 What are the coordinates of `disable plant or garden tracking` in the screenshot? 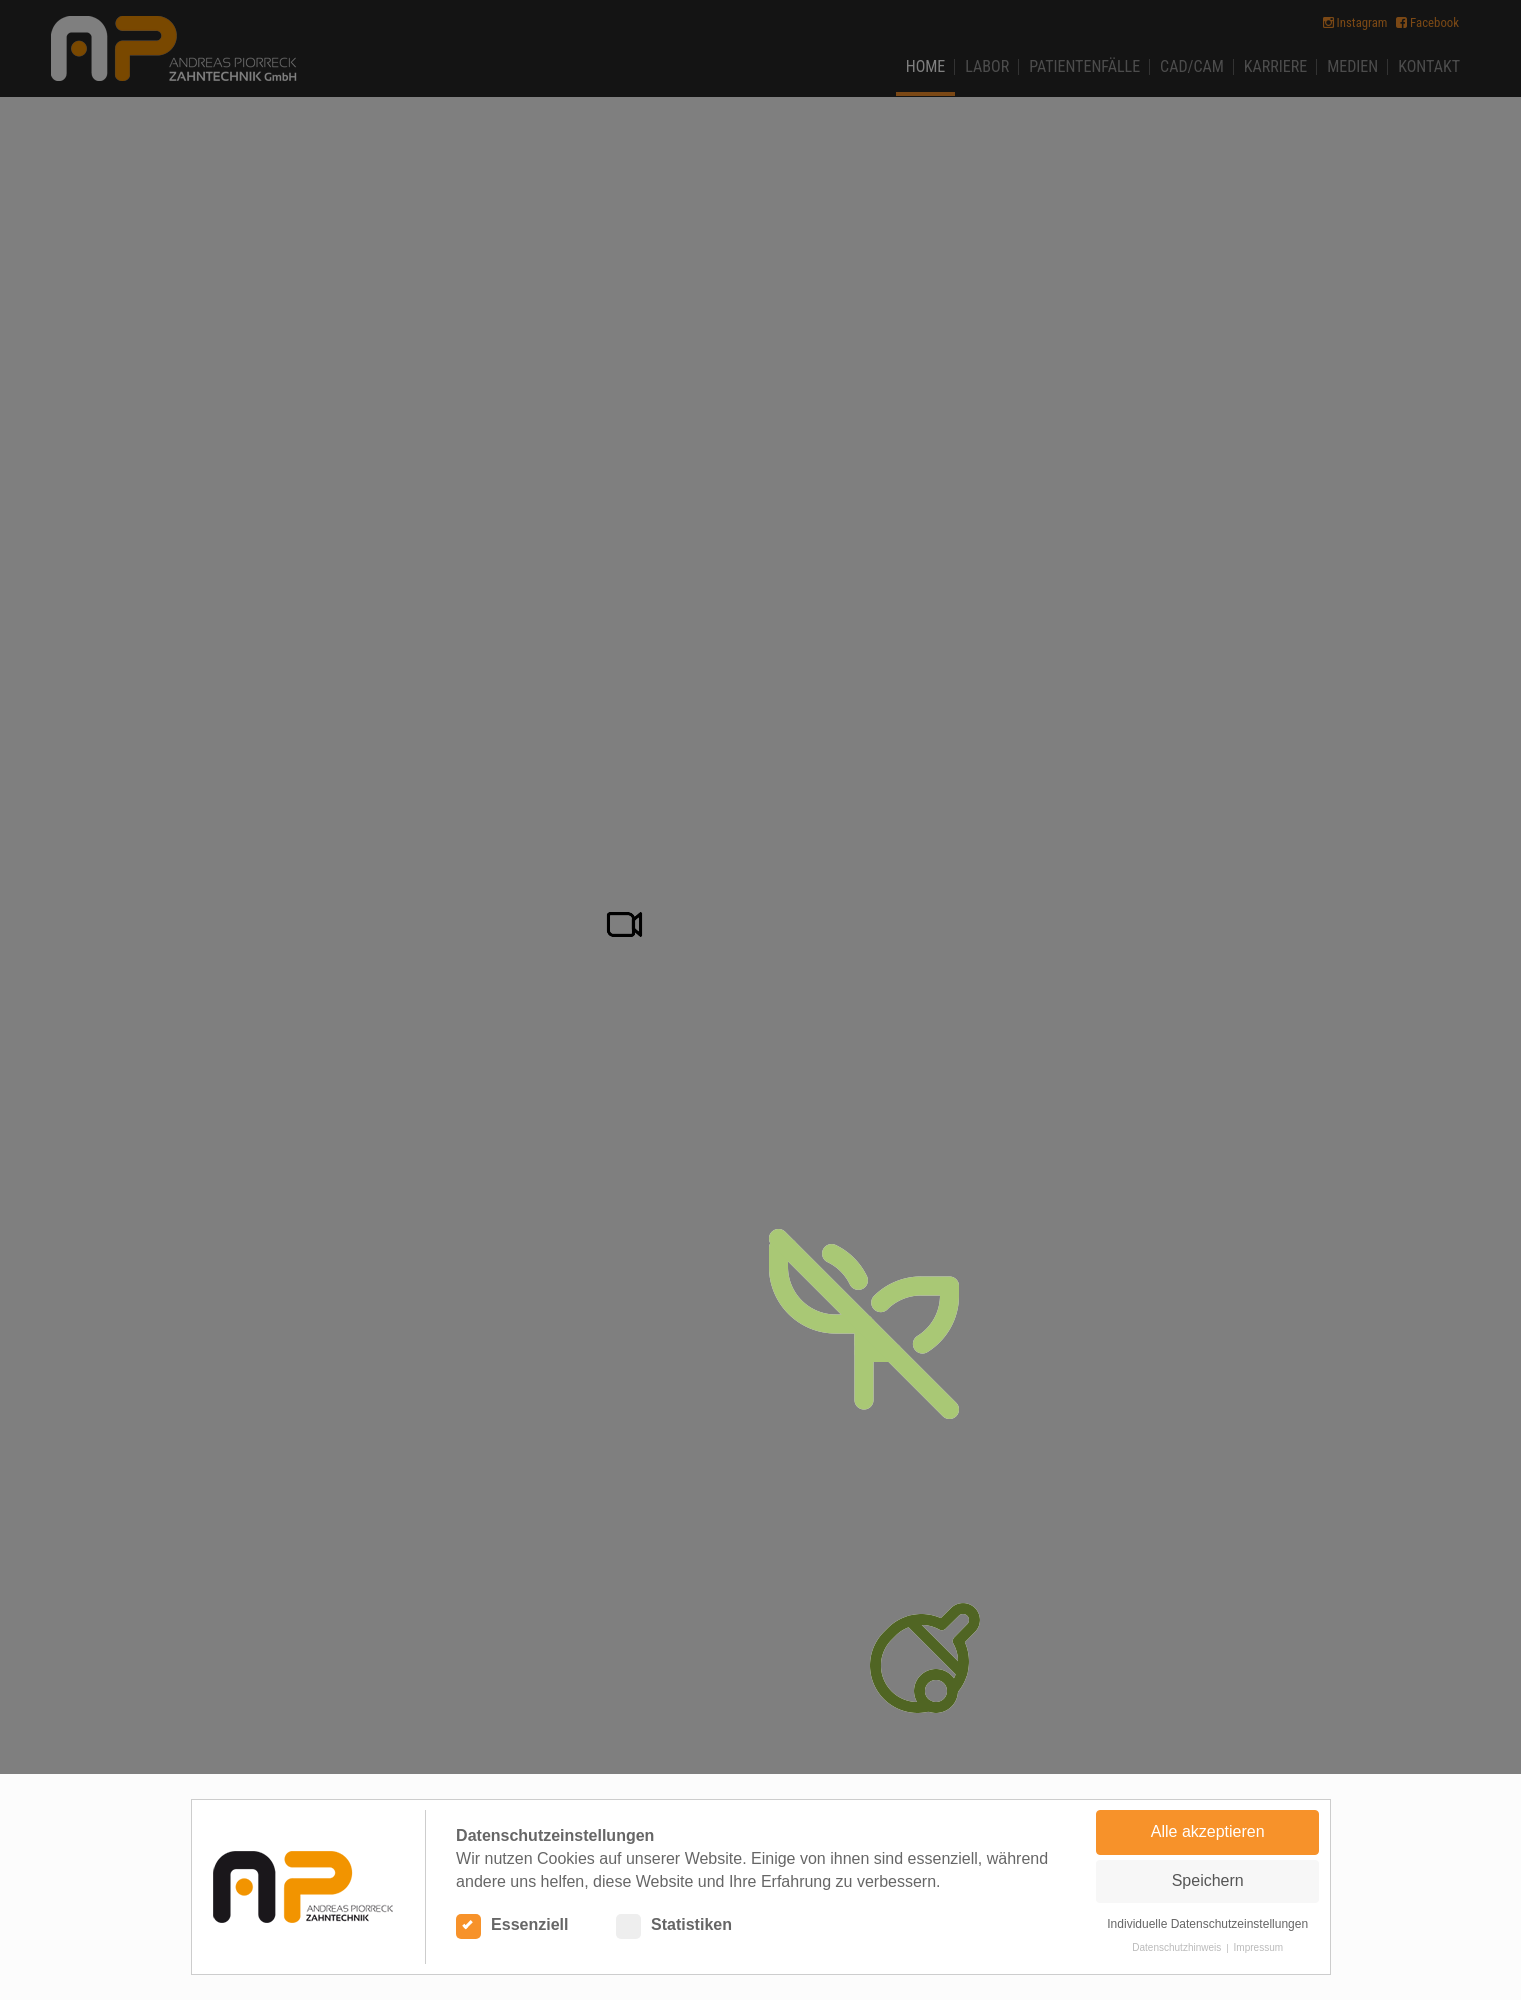 It's located at (864, 1324).